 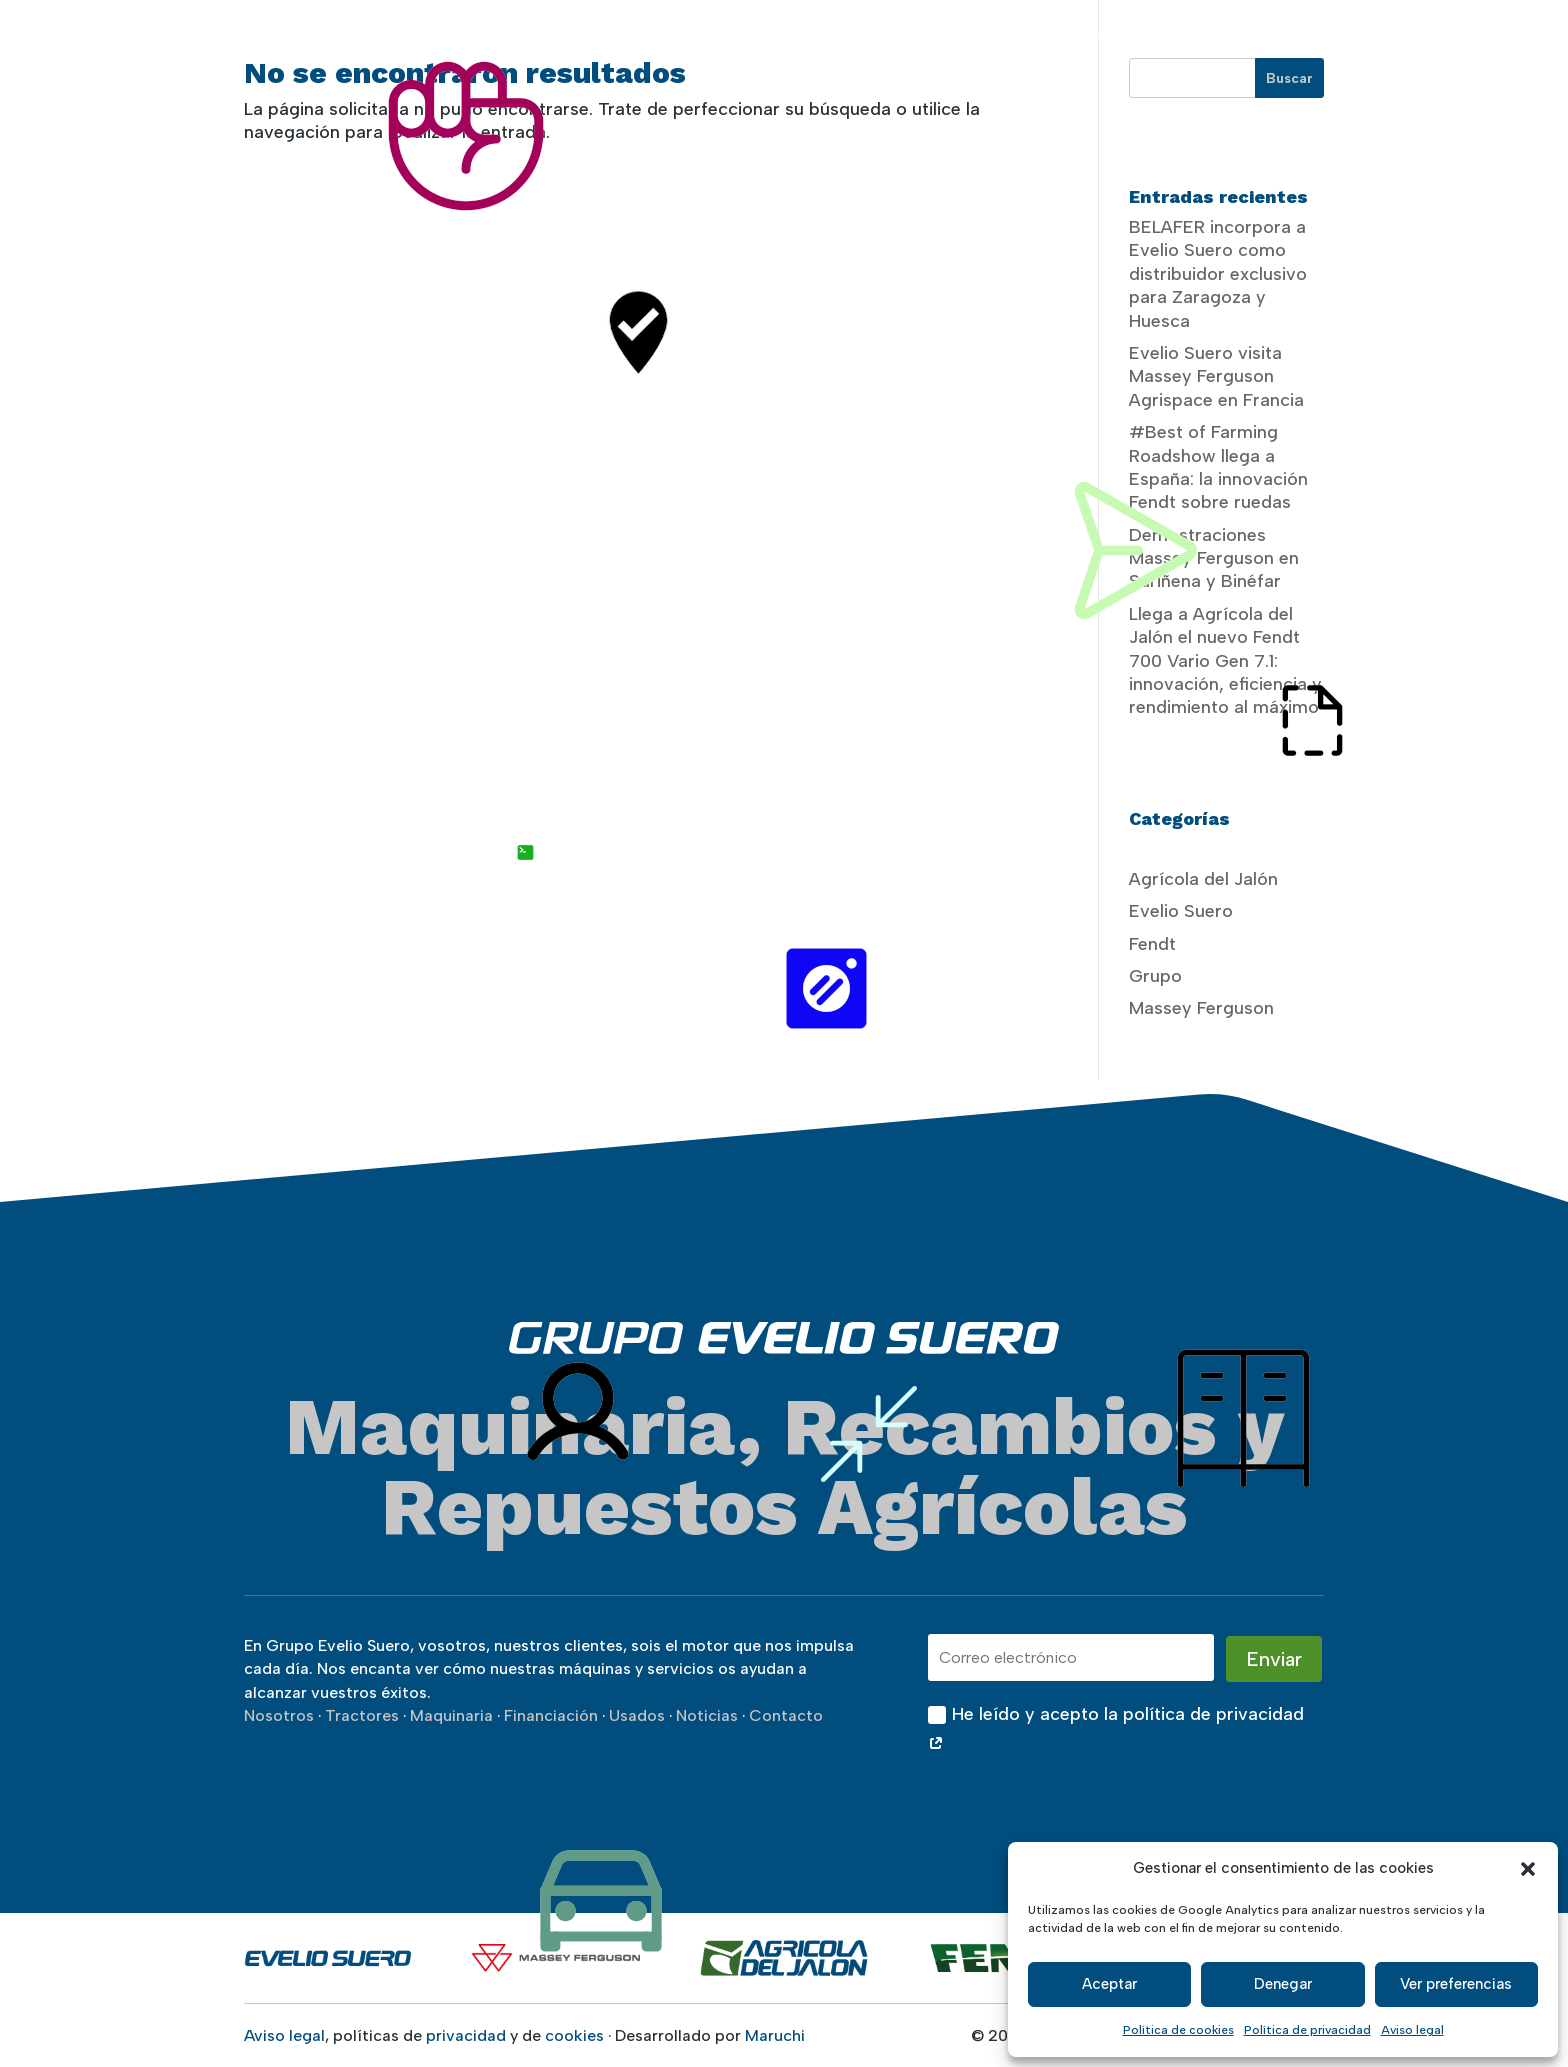 I want to click on view your profile, so click(x=578, y=1413).